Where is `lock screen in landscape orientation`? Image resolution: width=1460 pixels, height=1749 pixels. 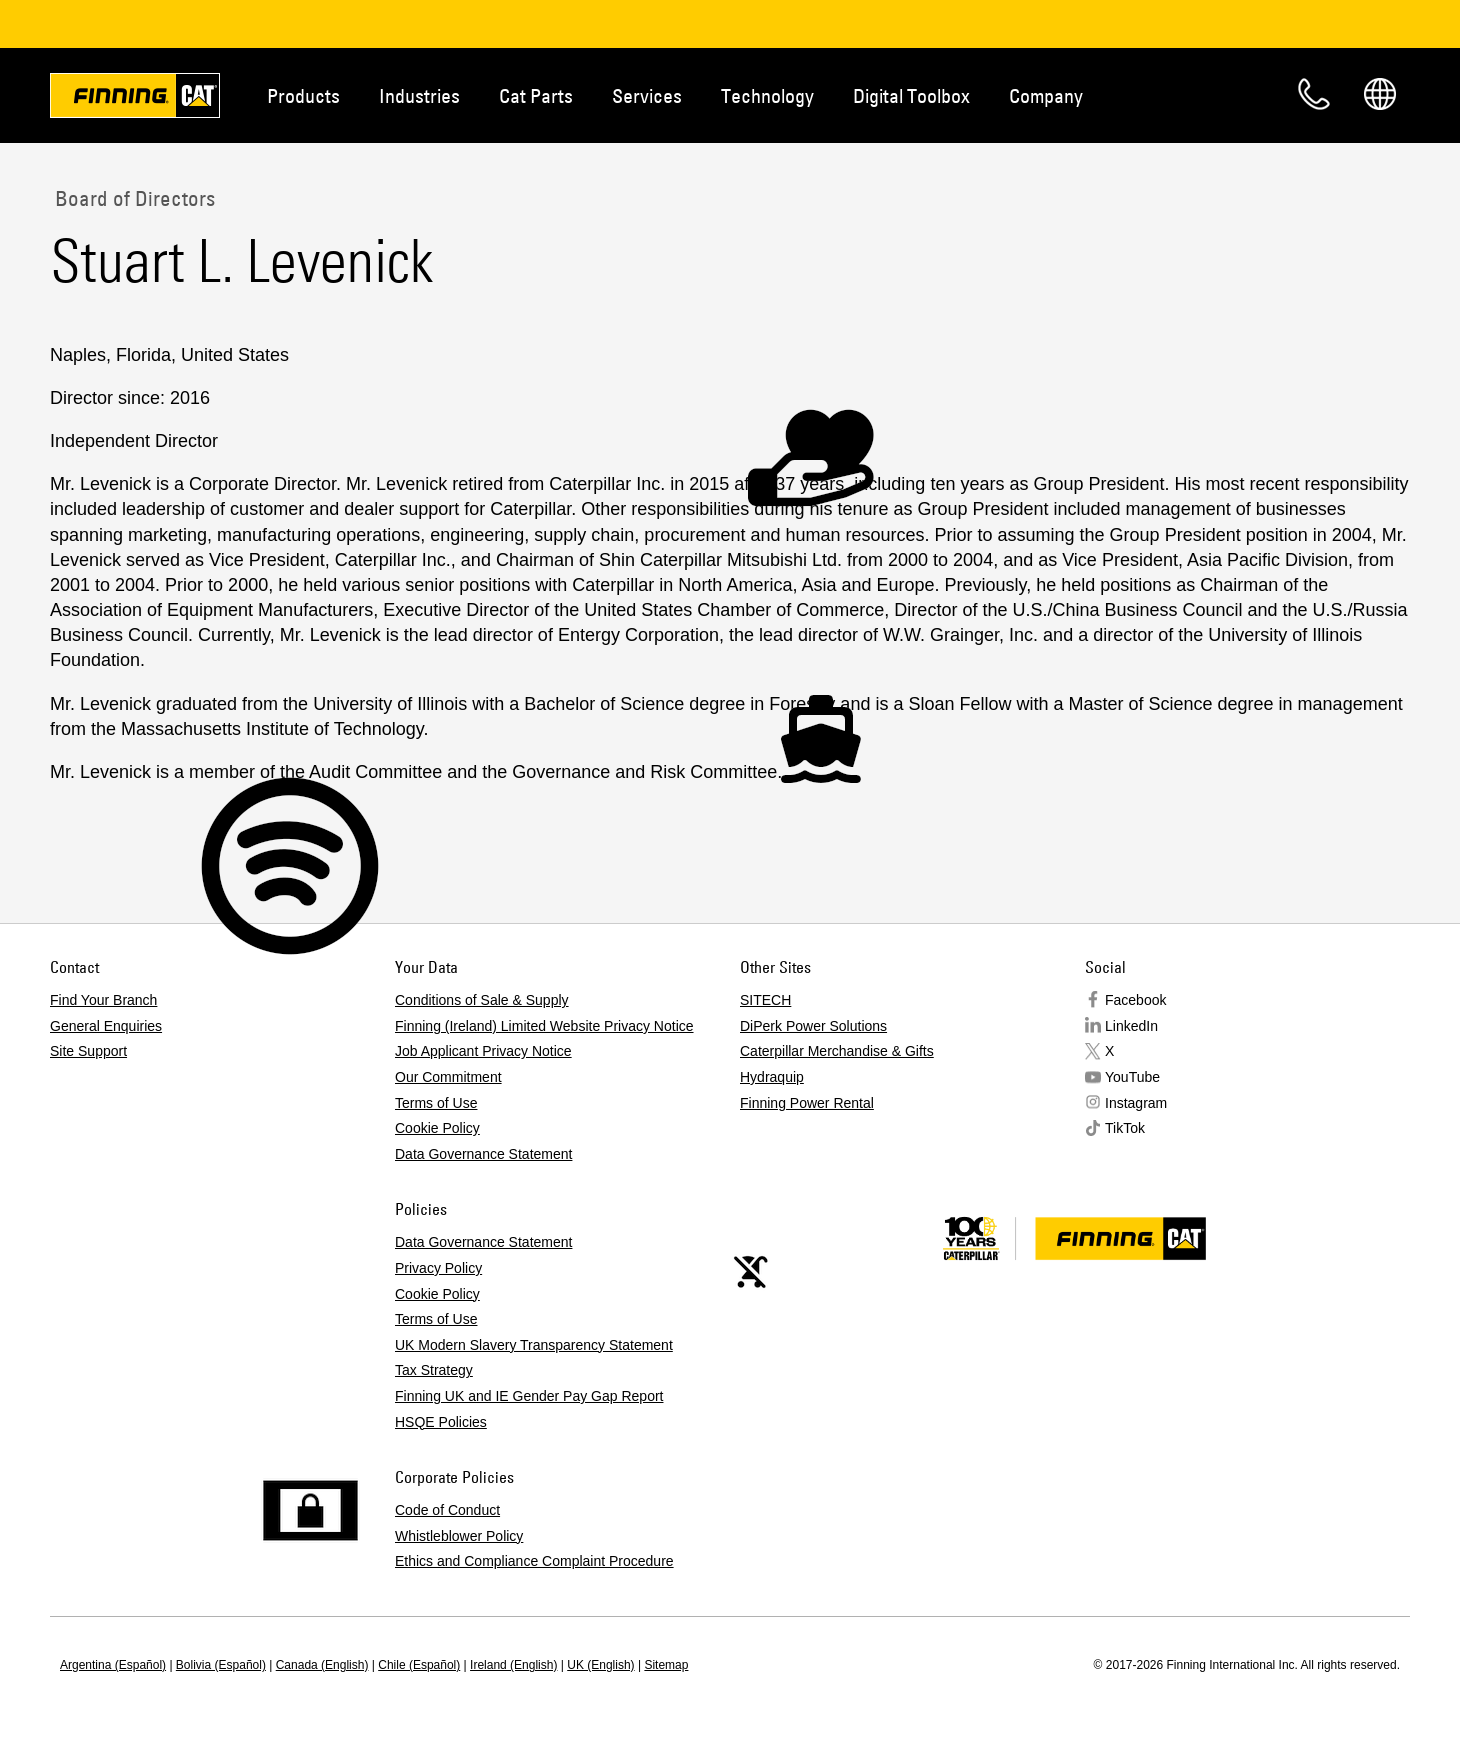
lock screen in landscape orientation is located at coordinates (310, 1510).